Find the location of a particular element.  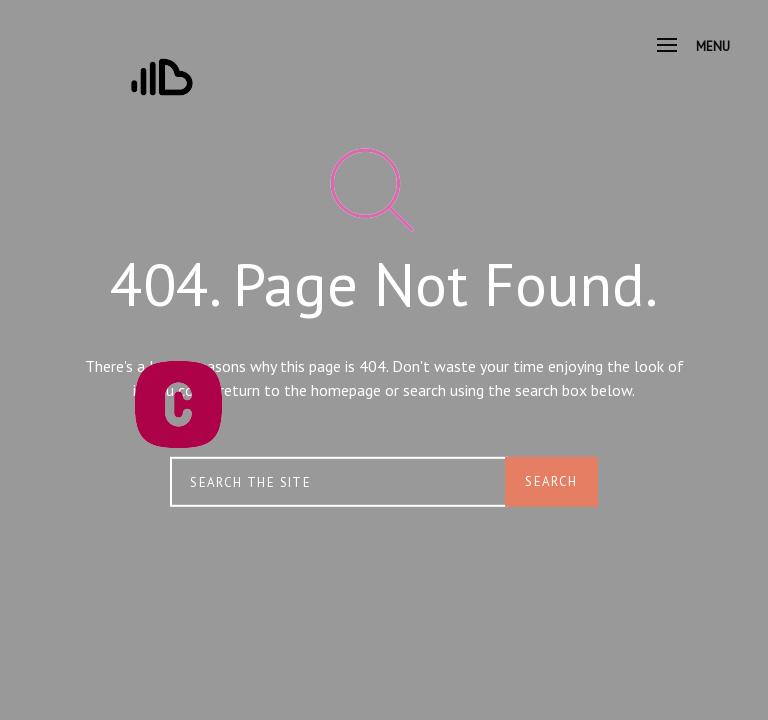

open soundcloud is located at coordinates (162, 77).